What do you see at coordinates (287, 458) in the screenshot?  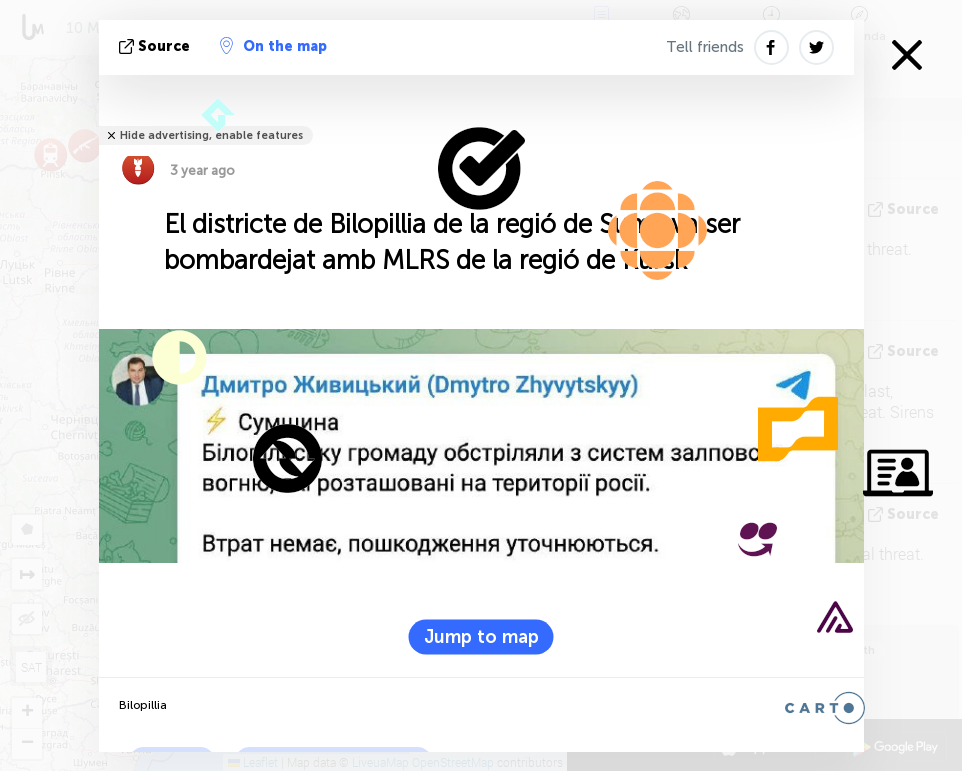 I see `open Convertio file conversion service` at bounding box center [287, 458].